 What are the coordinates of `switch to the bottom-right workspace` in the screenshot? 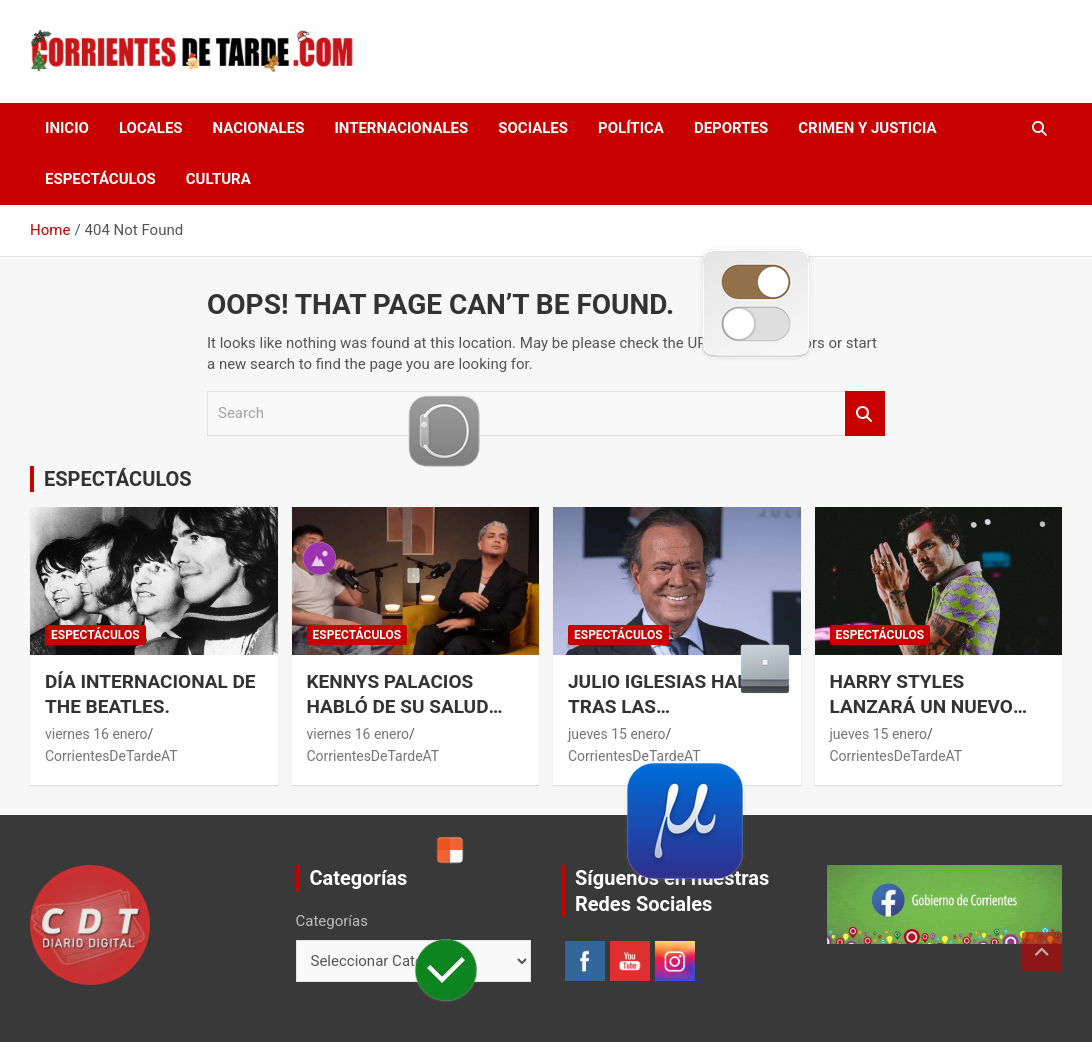 It's located at (450, 850).